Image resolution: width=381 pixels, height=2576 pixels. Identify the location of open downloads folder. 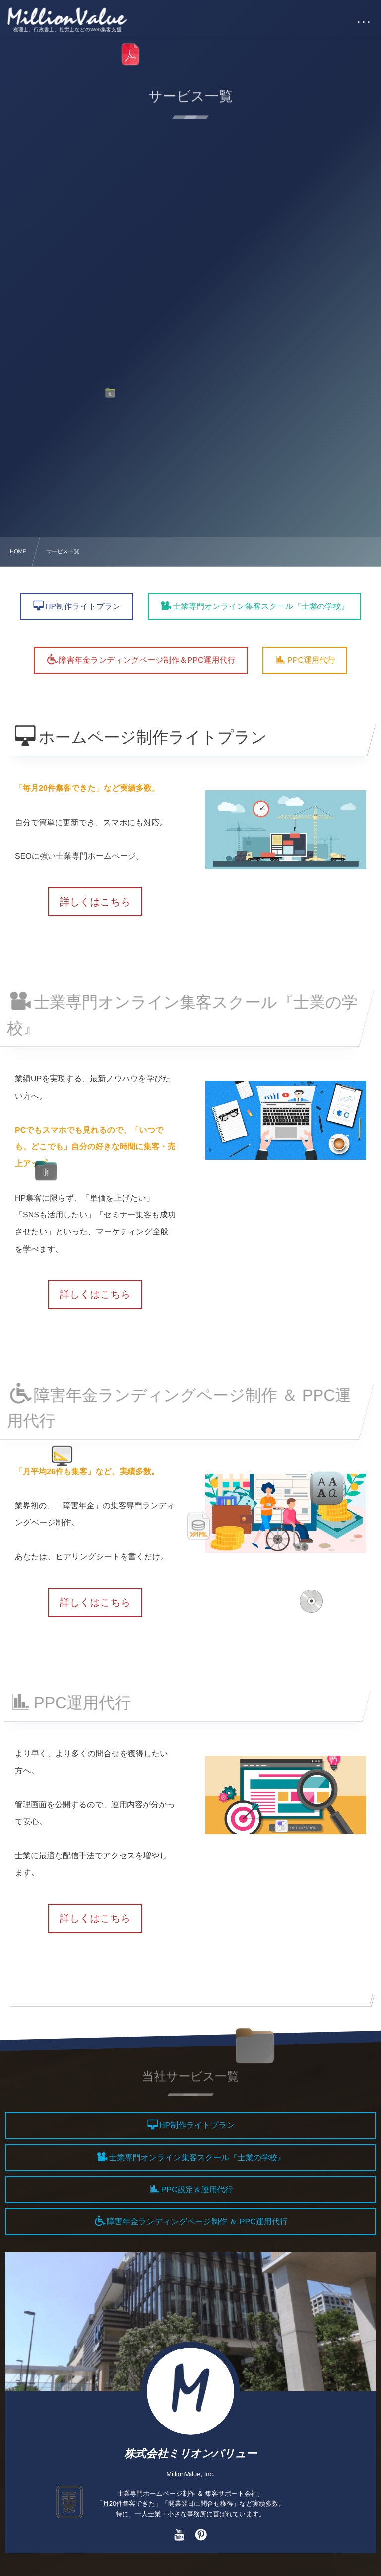
(110, 393).